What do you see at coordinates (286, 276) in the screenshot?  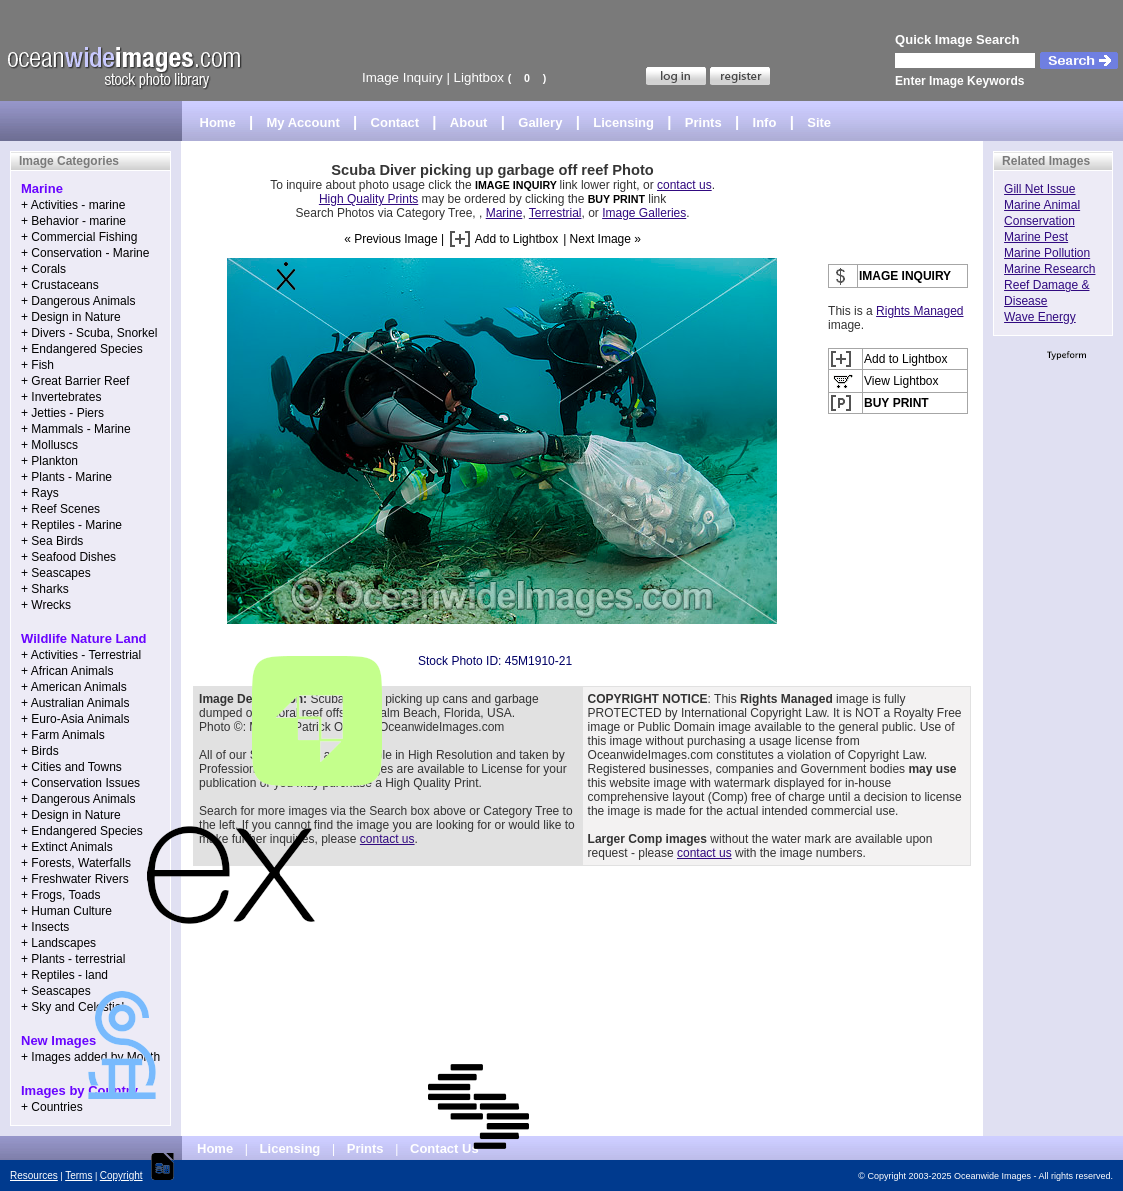 I see `launch Citrix workspace or virtual desktop` at bounding box center [286, 276].